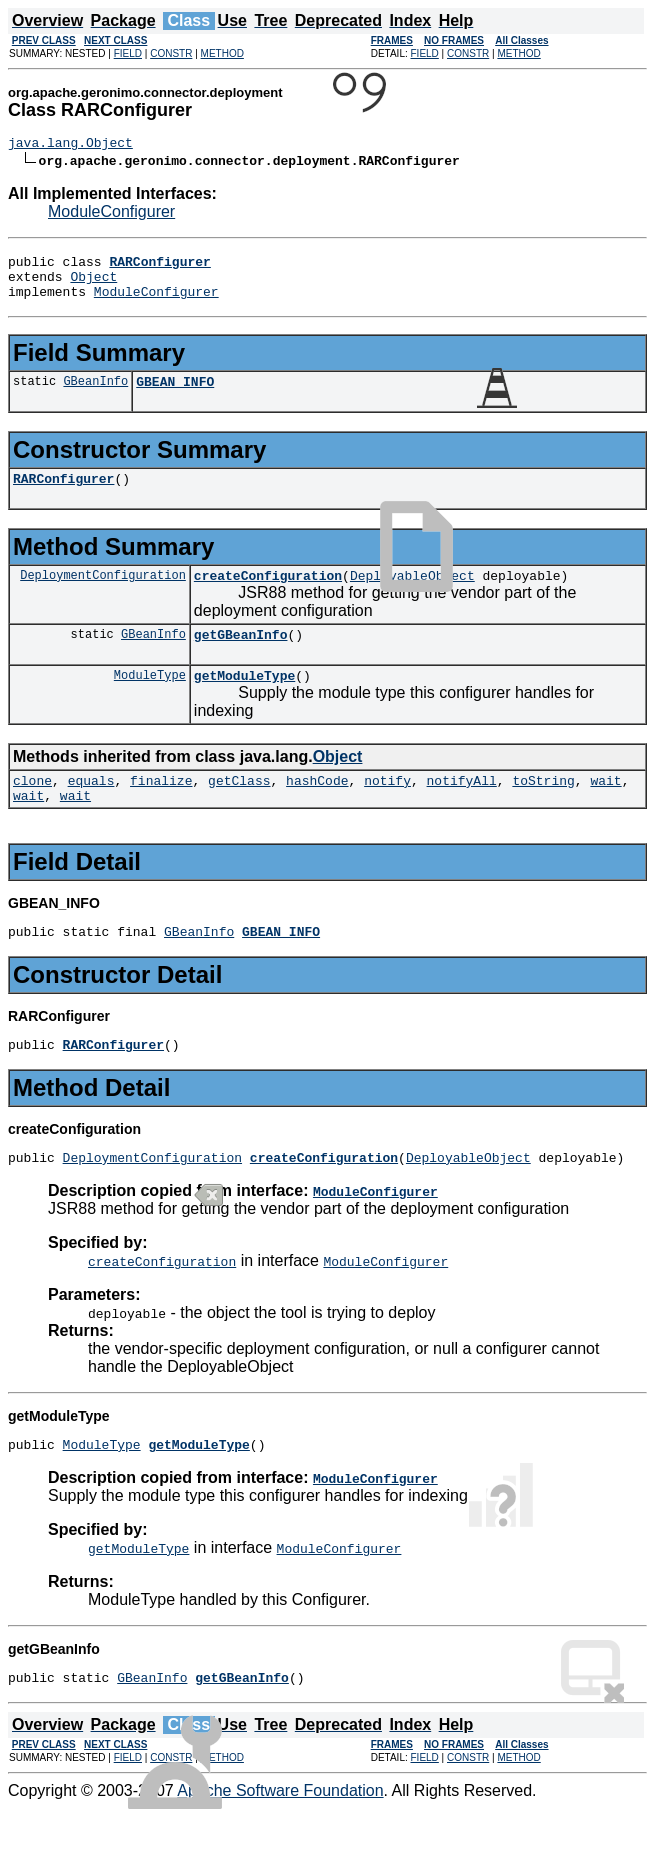 The image size is (655, 1856). What do you see at coordinates (497, 388) in the screenshot?
I see `open VLC media player` at bounding box center [497, 388].